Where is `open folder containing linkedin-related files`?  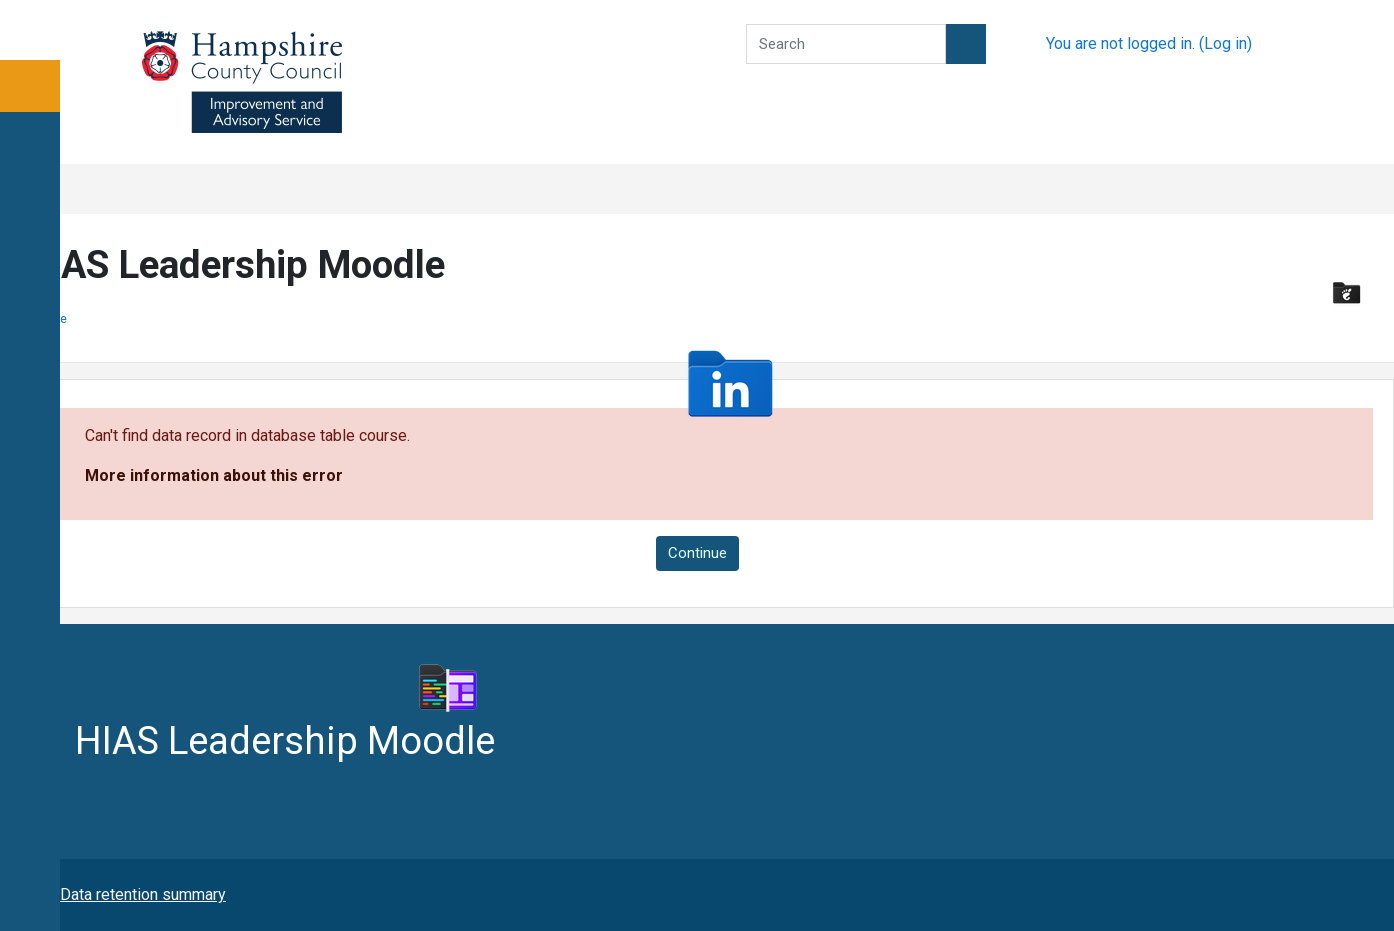 open folder containing linkedin-related files is located at coordinates (730, 386).